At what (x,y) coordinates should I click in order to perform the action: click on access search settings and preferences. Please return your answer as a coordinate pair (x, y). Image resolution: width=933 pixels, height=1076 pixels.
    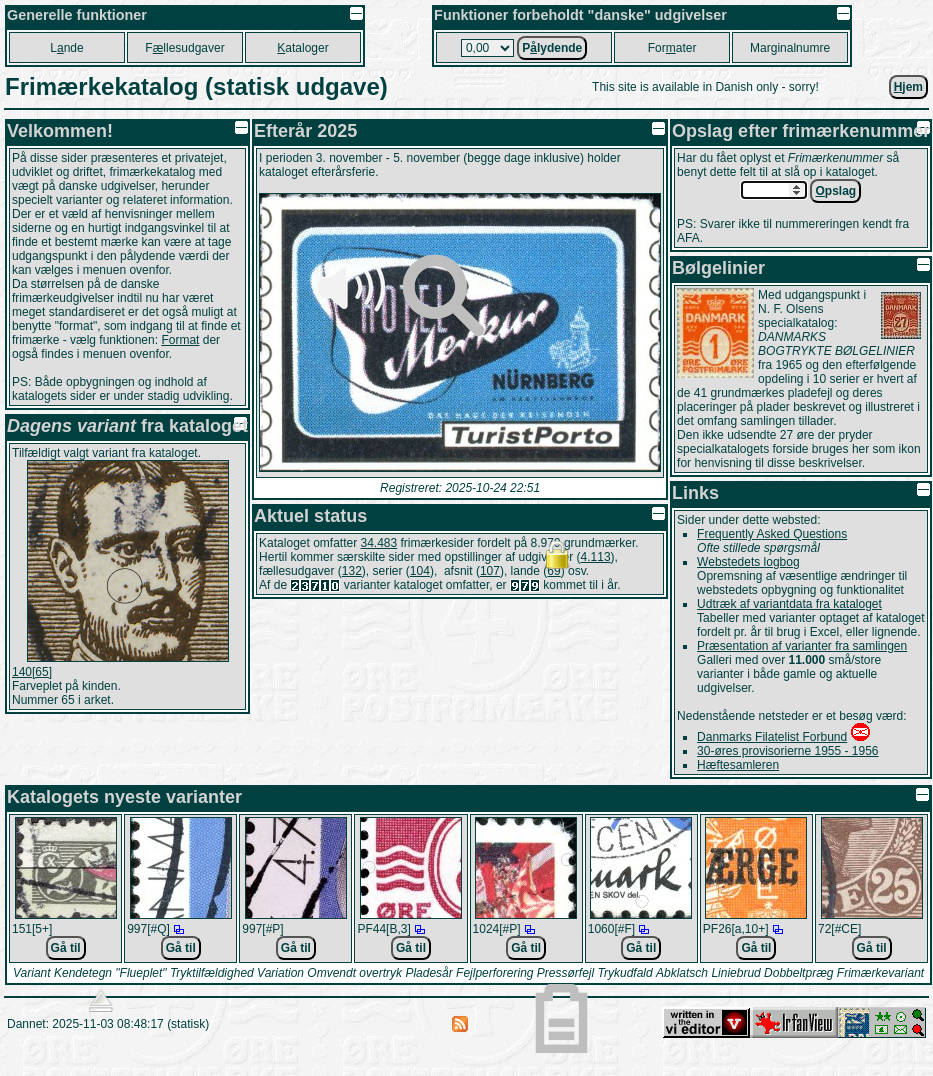
    Looking at the image, I should click on (443, 295).